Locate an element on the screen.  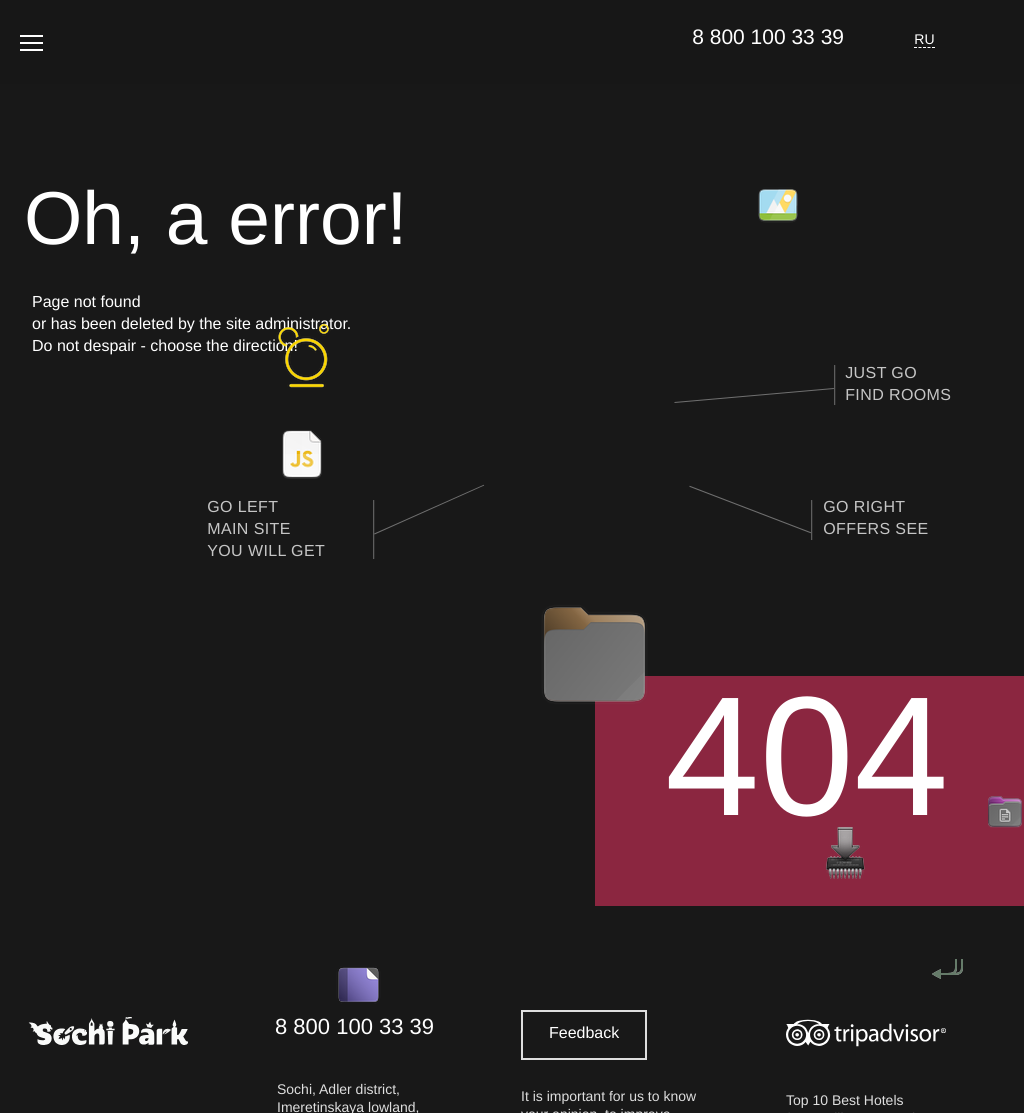
add particle effects to video is located at coordinates (306, 355).